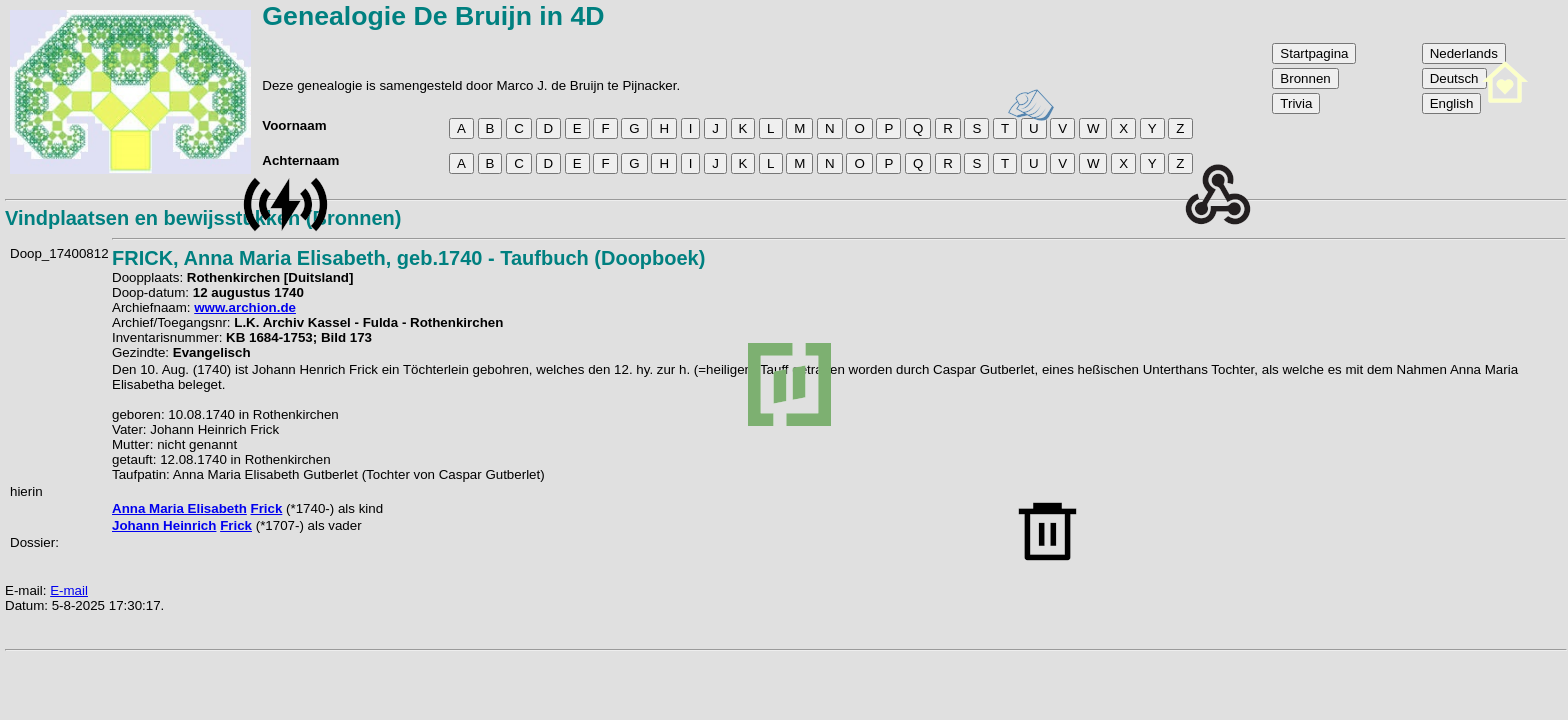 This screenshot has height=720, width=1568. I want to click on lefthook git hooks manager logo, so click(1031, 105).